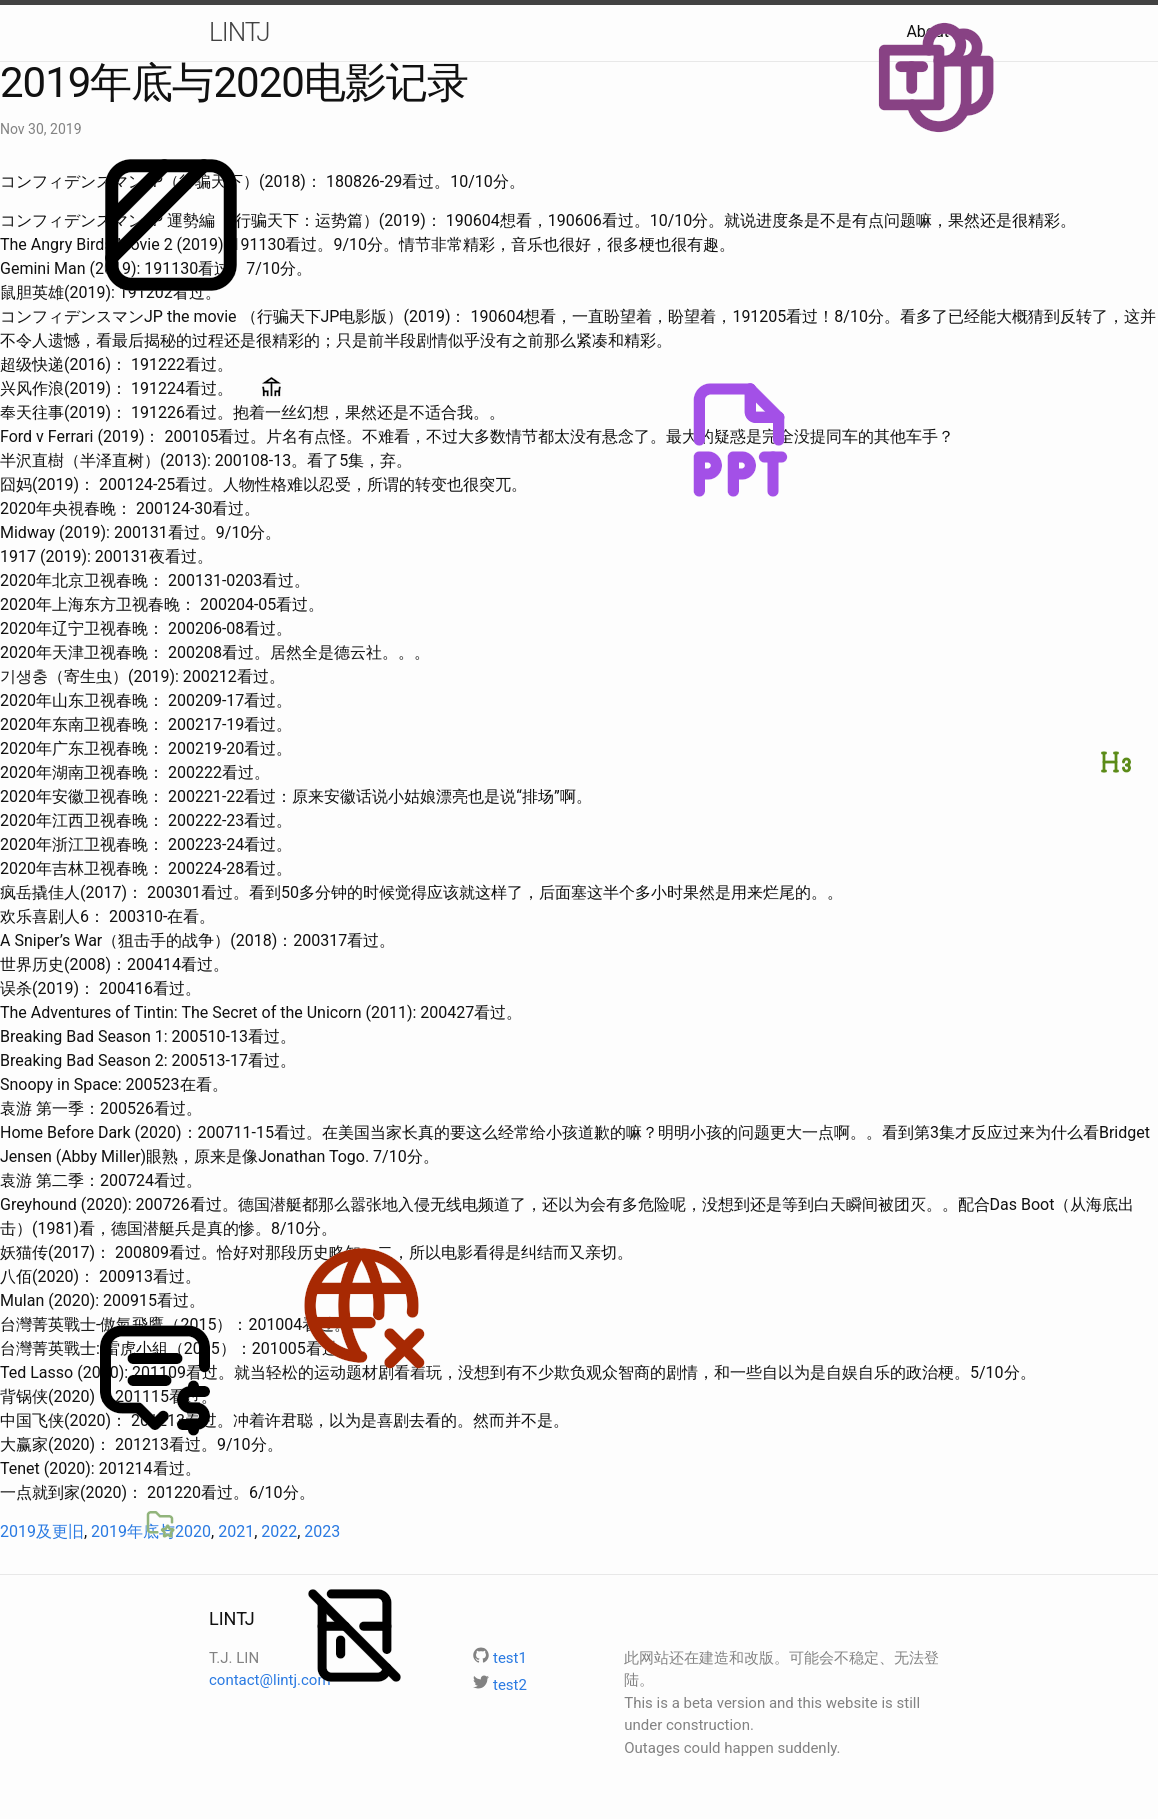 The height and width of the screenshot is (1819, 1158). Describe the element at coordinates (171, 225) in the screenshot. I see `dry in shade laundry care instruction` at that location.